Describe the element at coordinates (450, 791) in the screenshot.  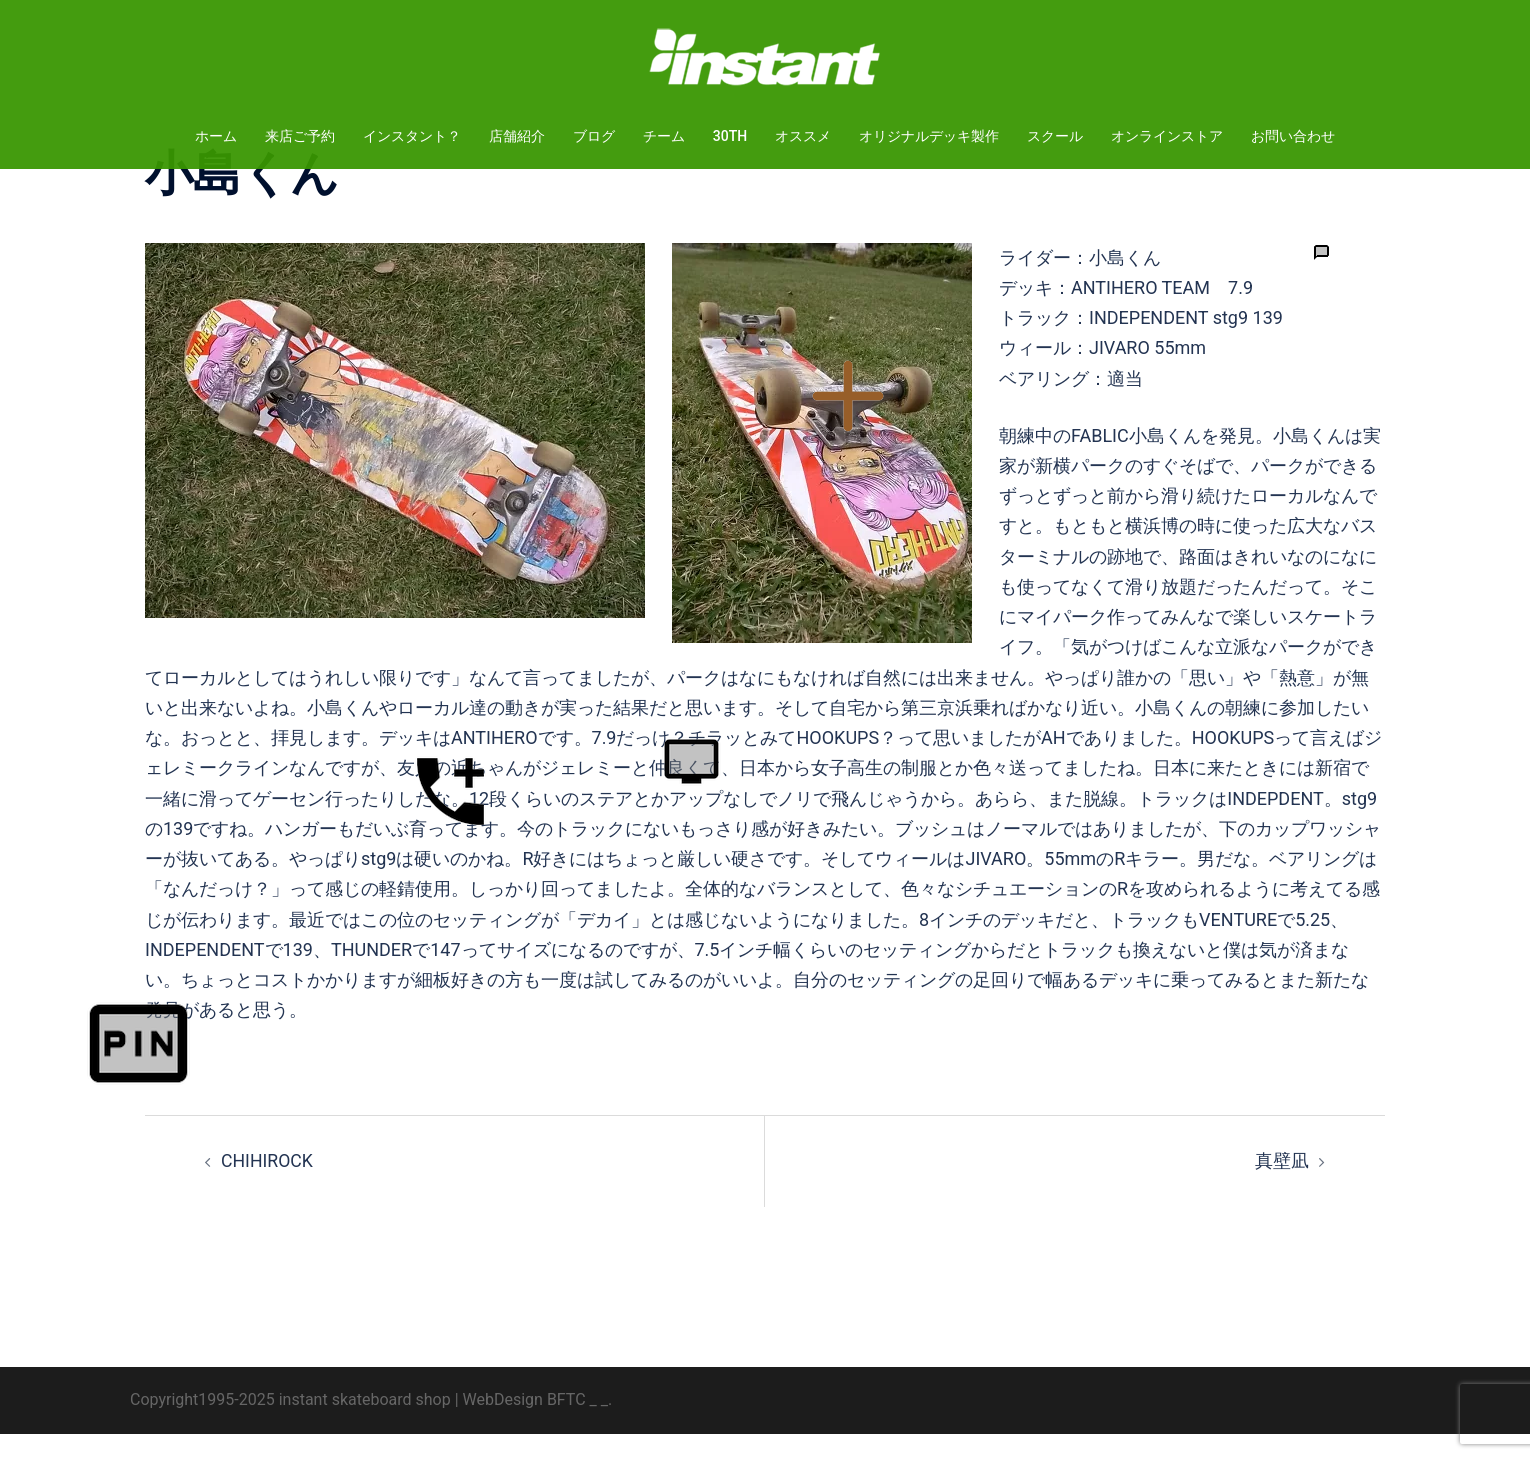
I see `add a new contact to your phone` at that location.